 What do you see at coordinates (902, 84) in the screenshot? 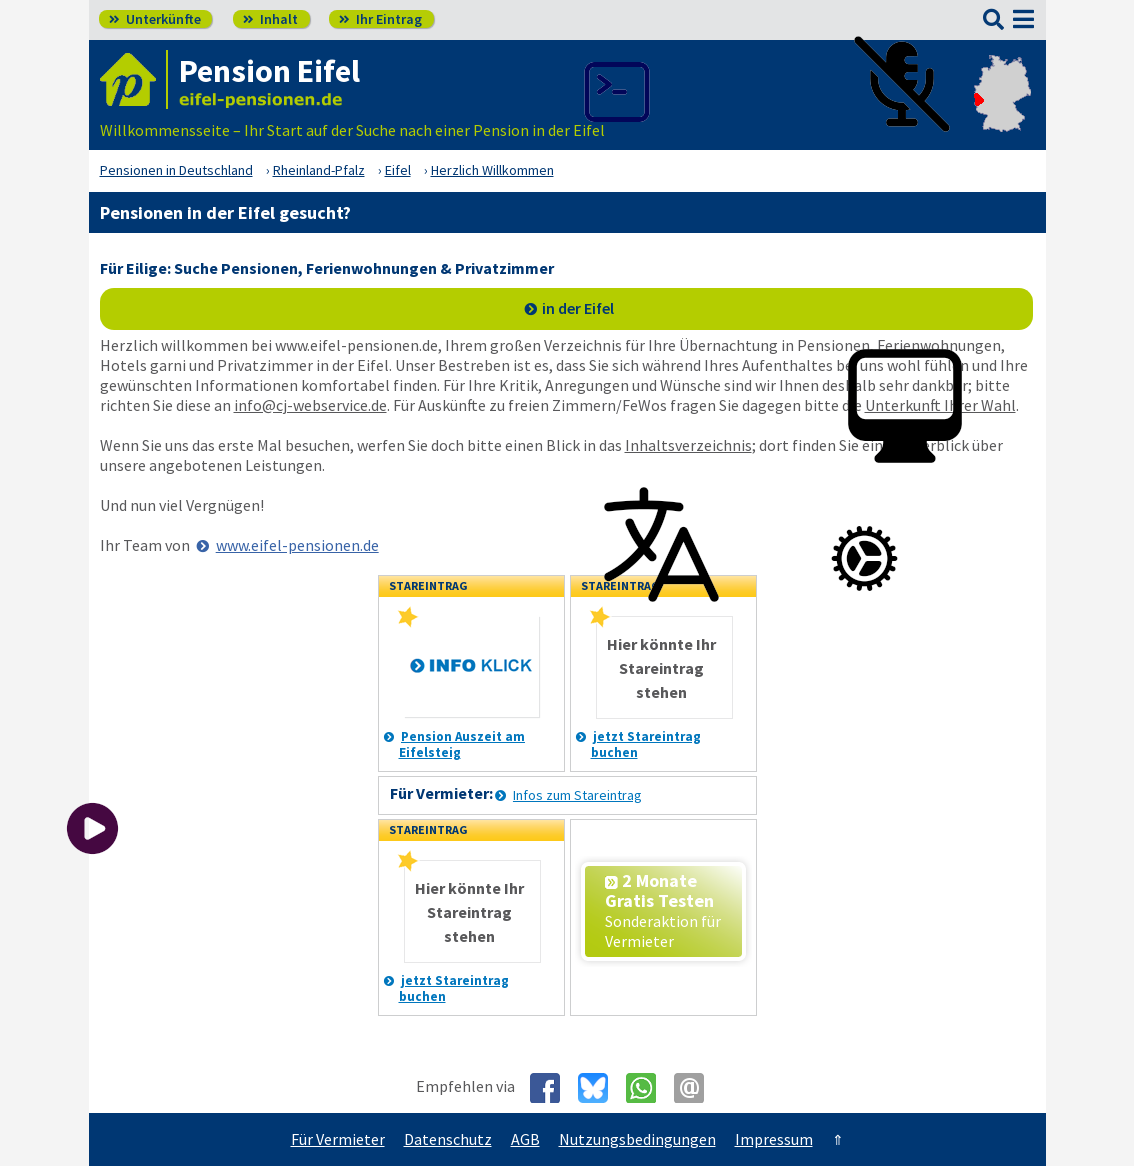
I see `mute microphone` at bounding box center [902, 84].